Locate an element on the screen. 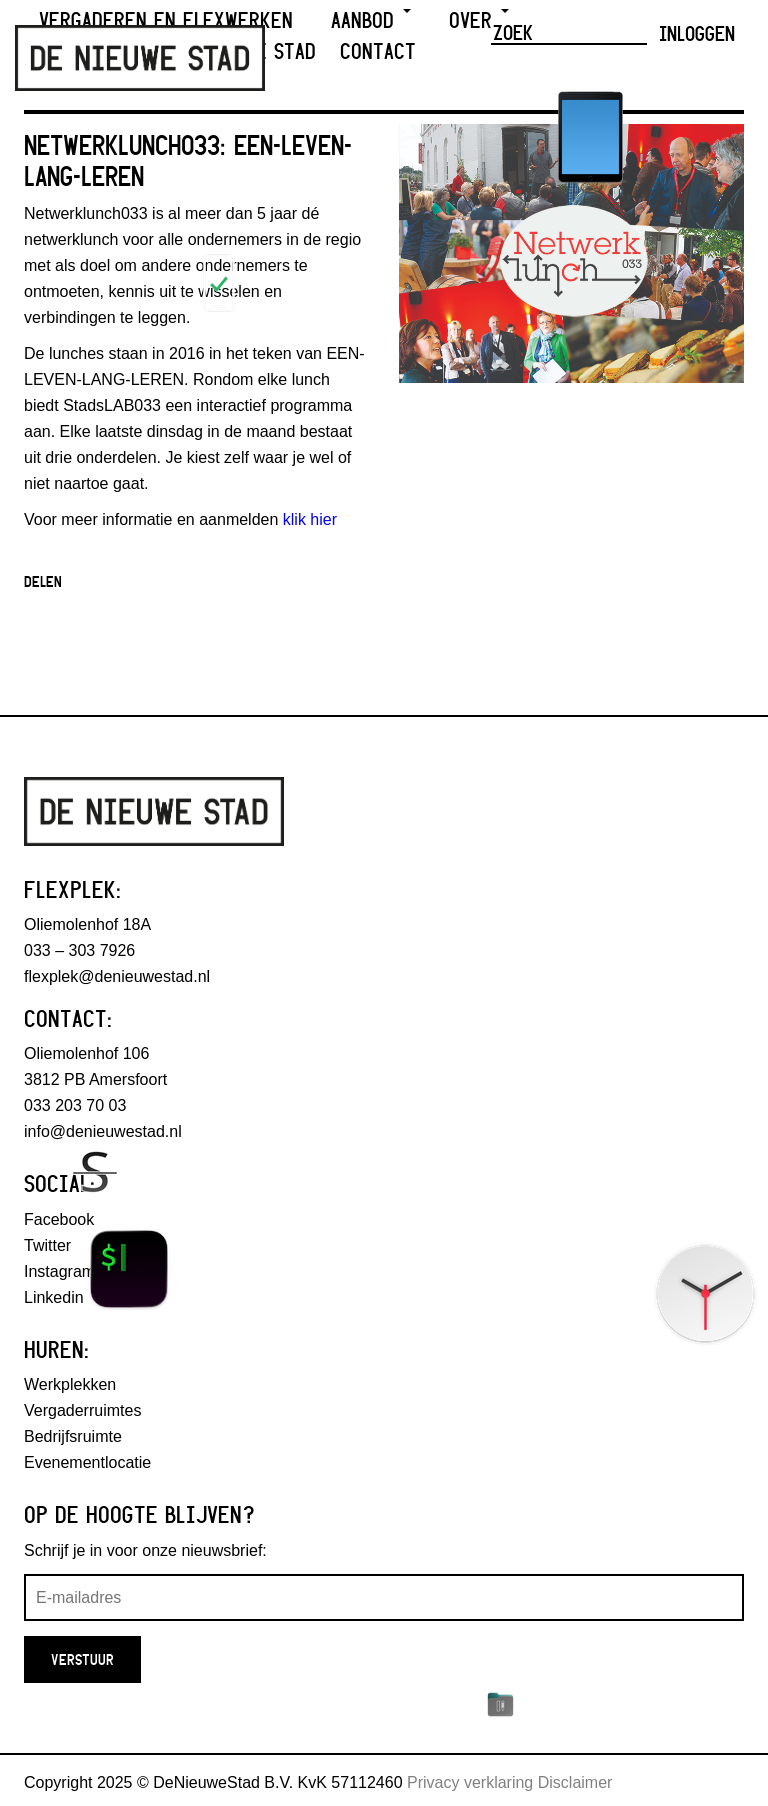  open iTerm2 terminal application is located at coordinates (129, 1269).